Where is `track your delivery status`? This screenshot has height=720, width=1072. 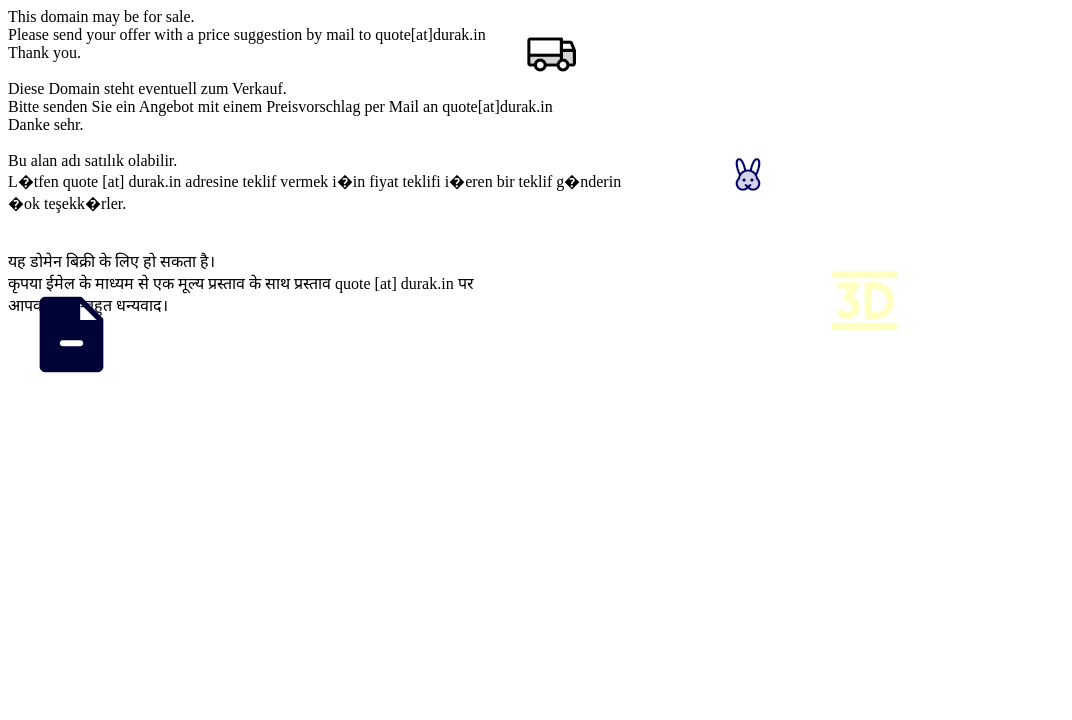
track your delivery status is located at coordinates (550, 52).